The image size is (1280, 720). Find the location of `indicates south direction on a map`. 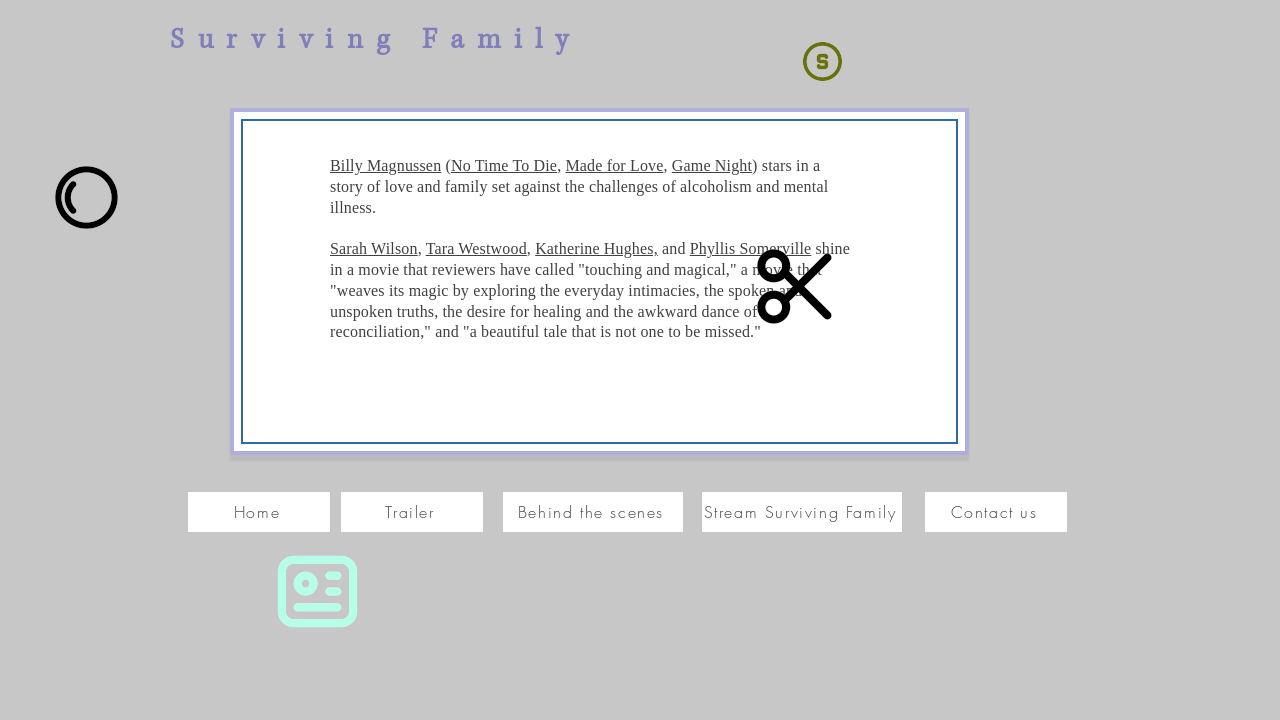

indicates south direction on a map is located at coordinates (822, 61).